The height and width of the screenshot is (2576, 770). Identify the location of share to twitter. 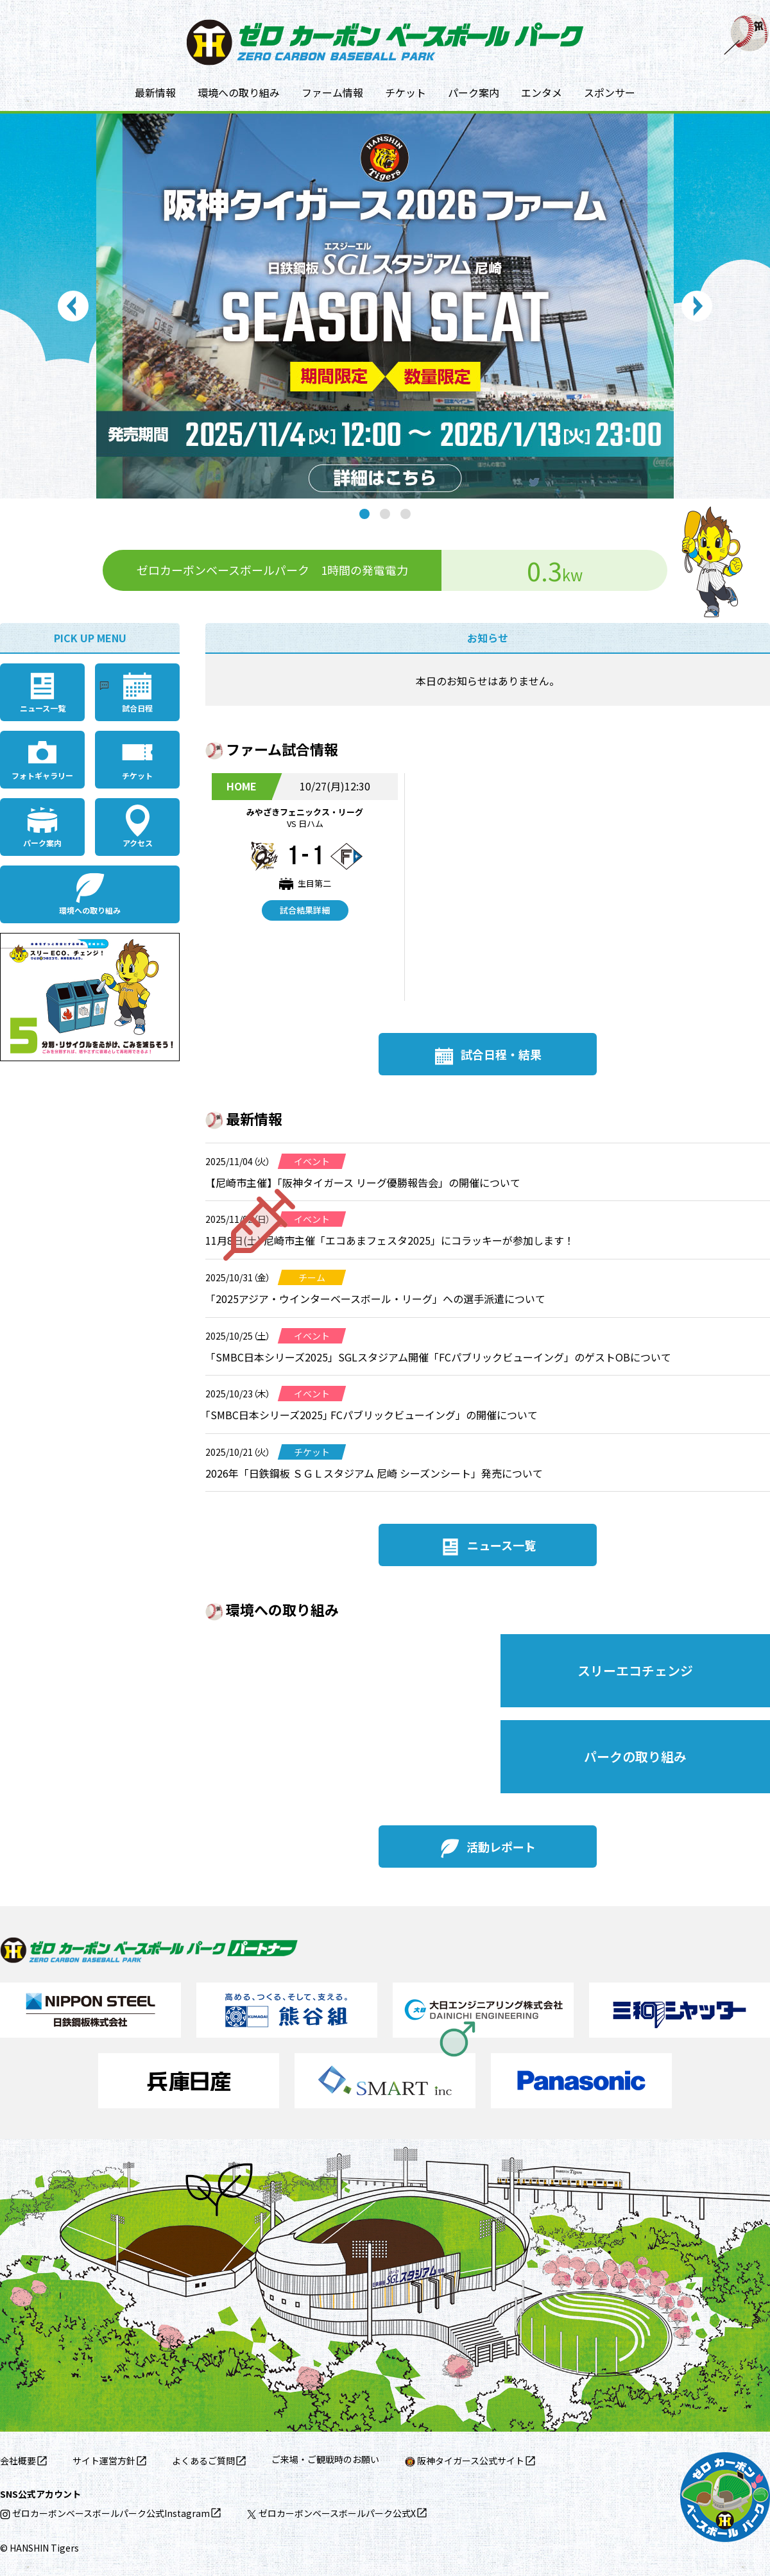
(534, 482).